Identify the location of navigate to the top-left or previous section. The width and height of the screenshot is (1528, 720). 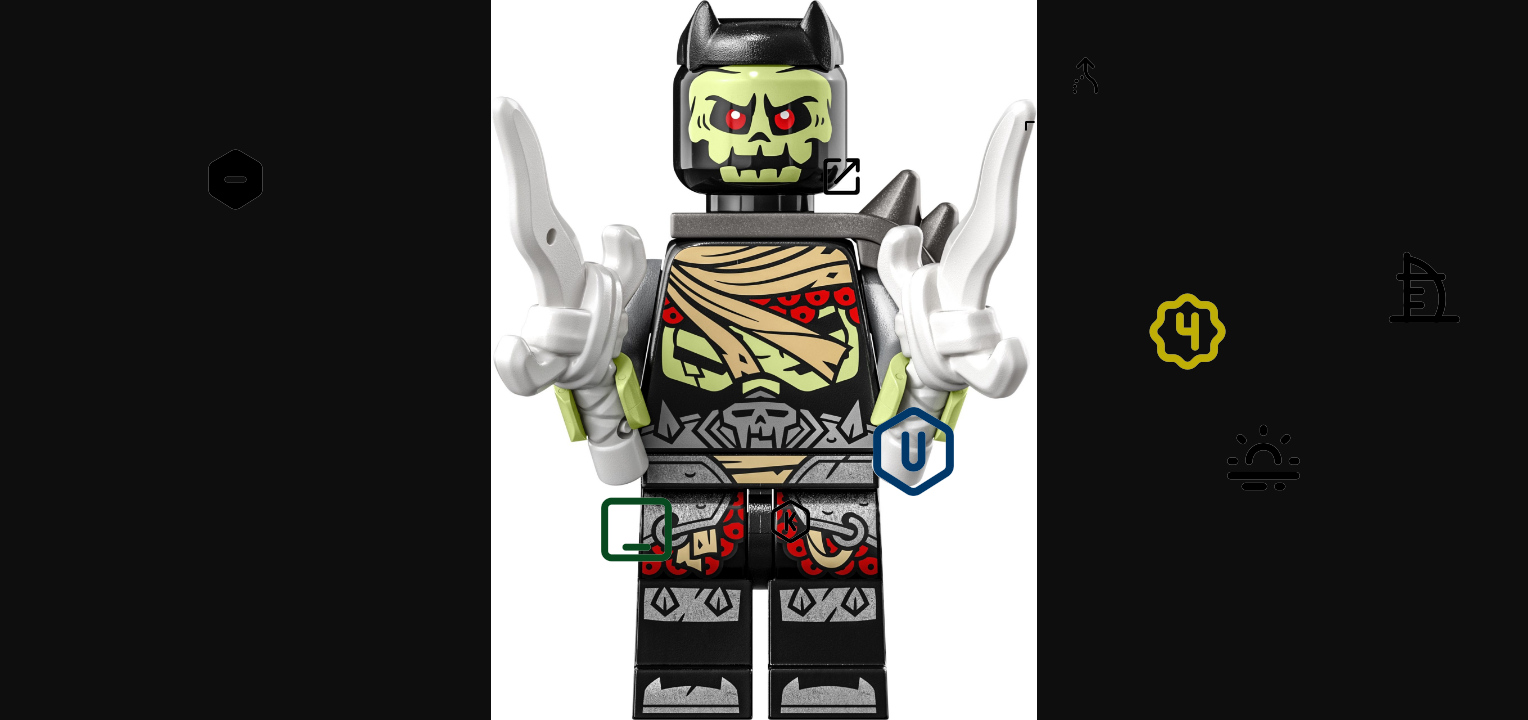
(1030, 126).